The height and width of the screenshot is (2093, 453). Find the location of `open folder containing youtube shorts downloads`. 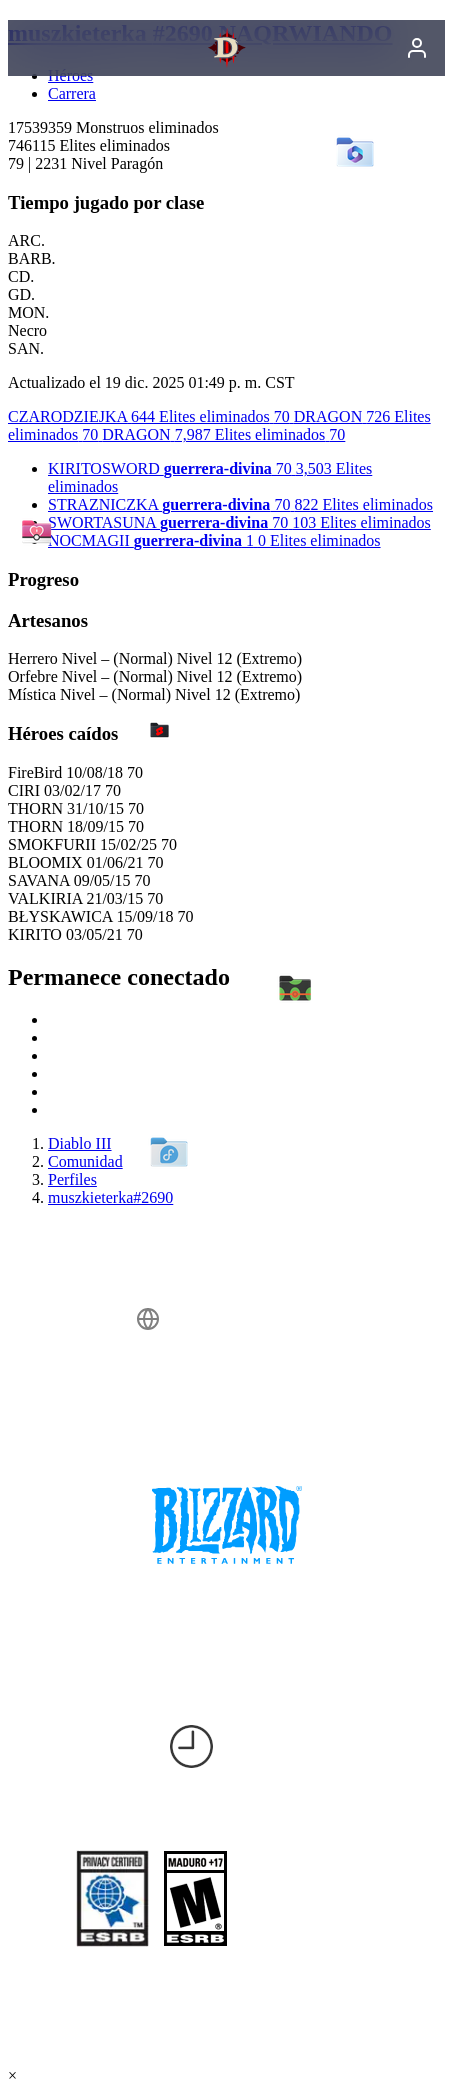

open folder containing youtube shorts downloads is located at coordinates (159, 730).